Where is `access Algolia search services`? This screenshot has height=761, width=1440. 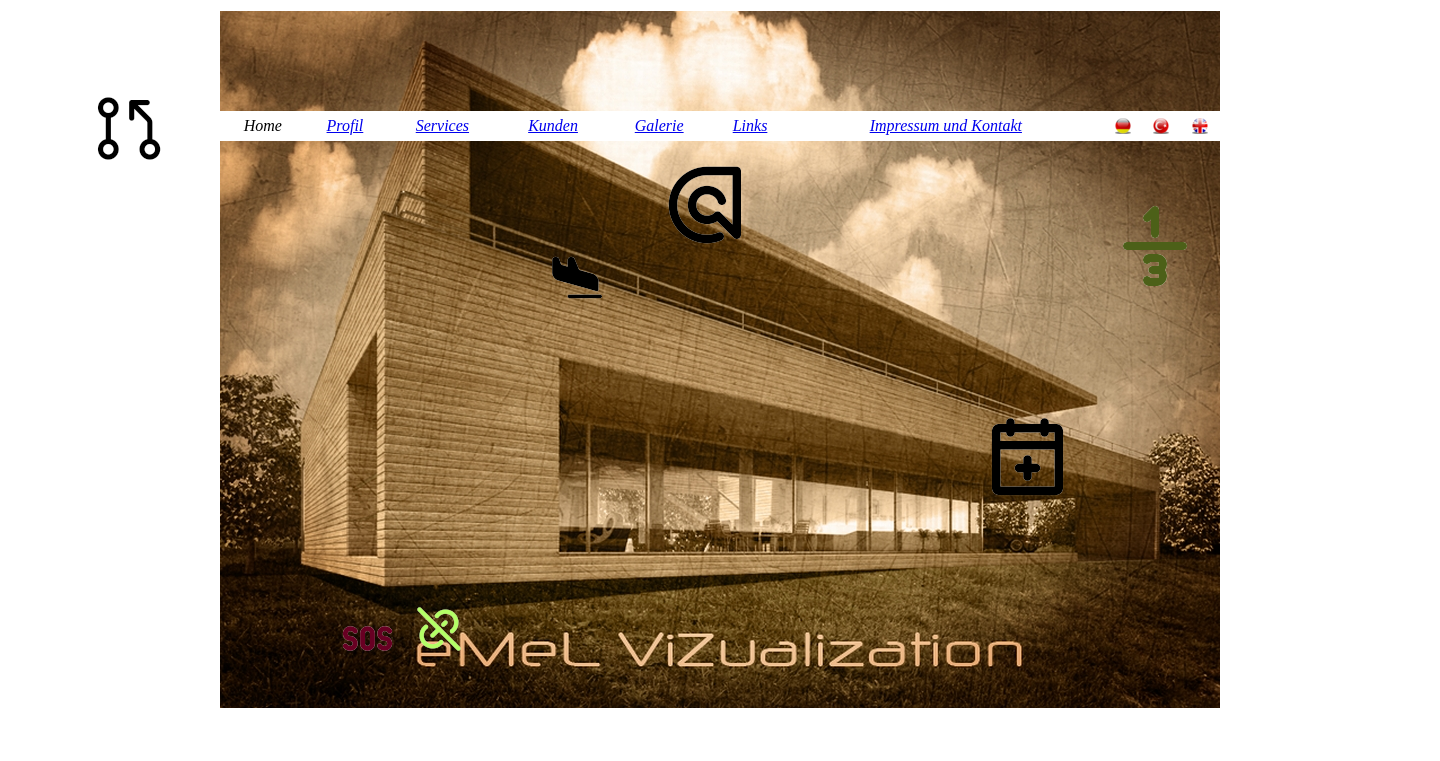 access Algolia search services is located at coordinates (707, 205).